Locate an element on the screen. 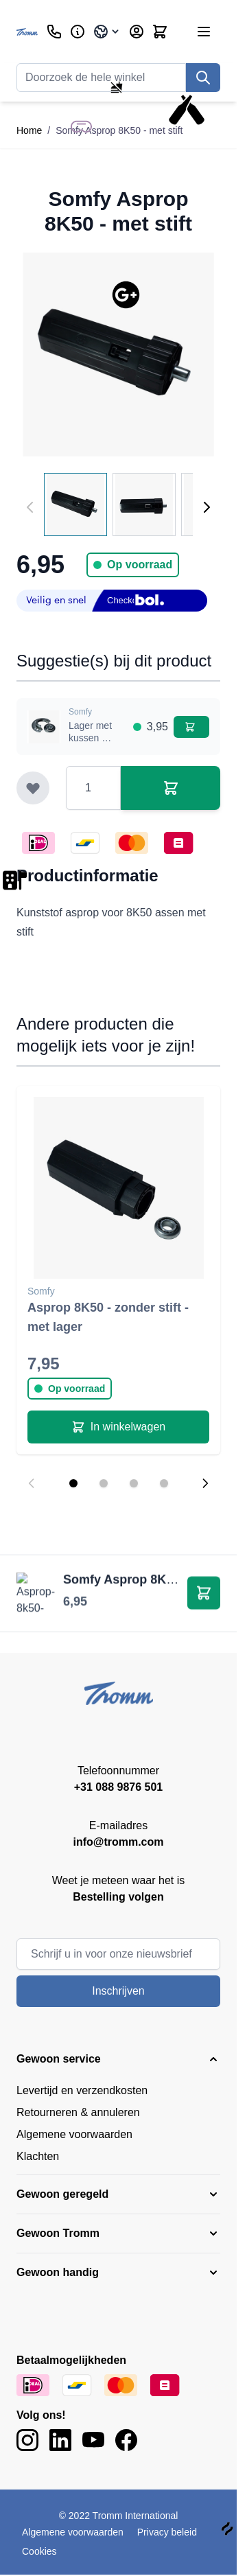 This screenshot has height=2576, width=247. access virtual reality or VR settings is located at coordinates (81, 126).